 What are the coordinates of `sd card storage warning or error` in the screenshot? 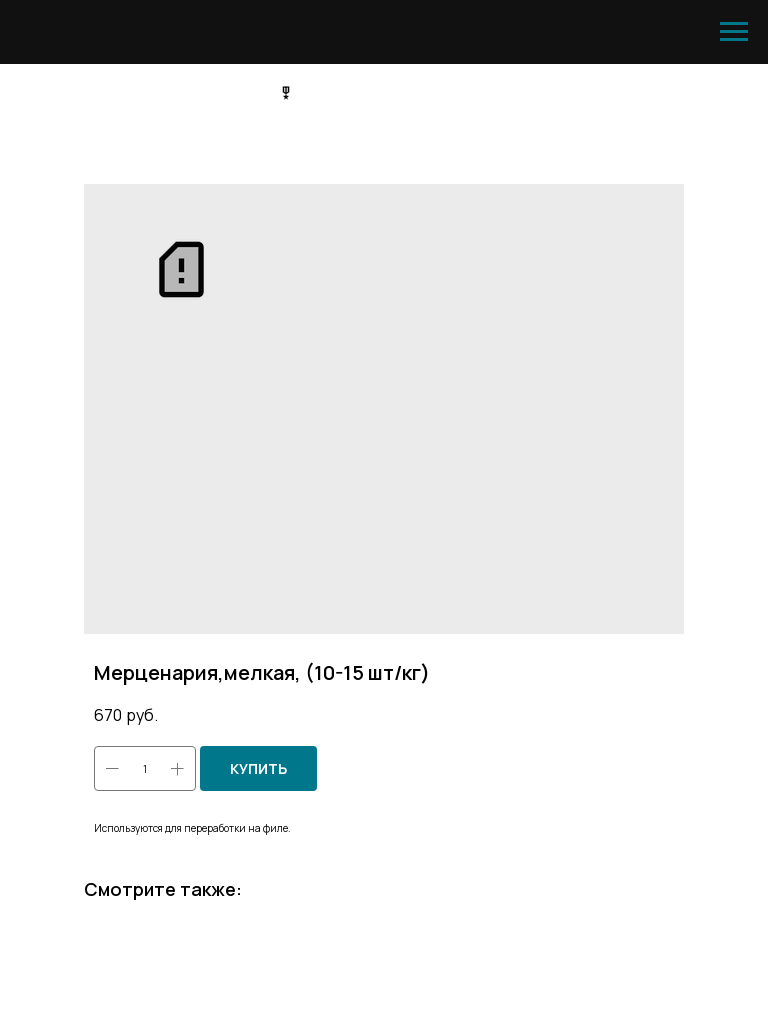 It's located at (181, 269).